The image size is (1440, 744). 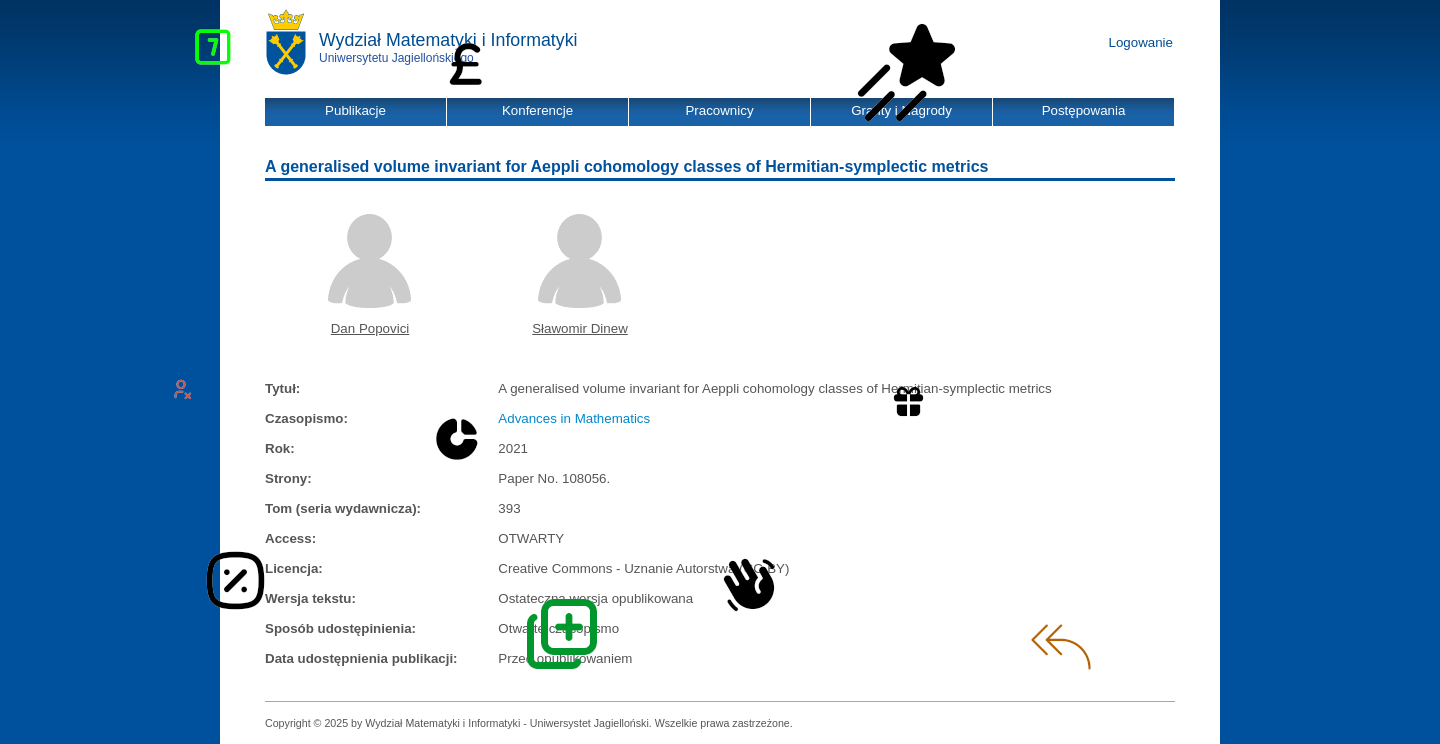 What do you see at coordinates (749, 584) in the screenshot?
I see `greet or welcome a new user` at bounding box center [749, 584].